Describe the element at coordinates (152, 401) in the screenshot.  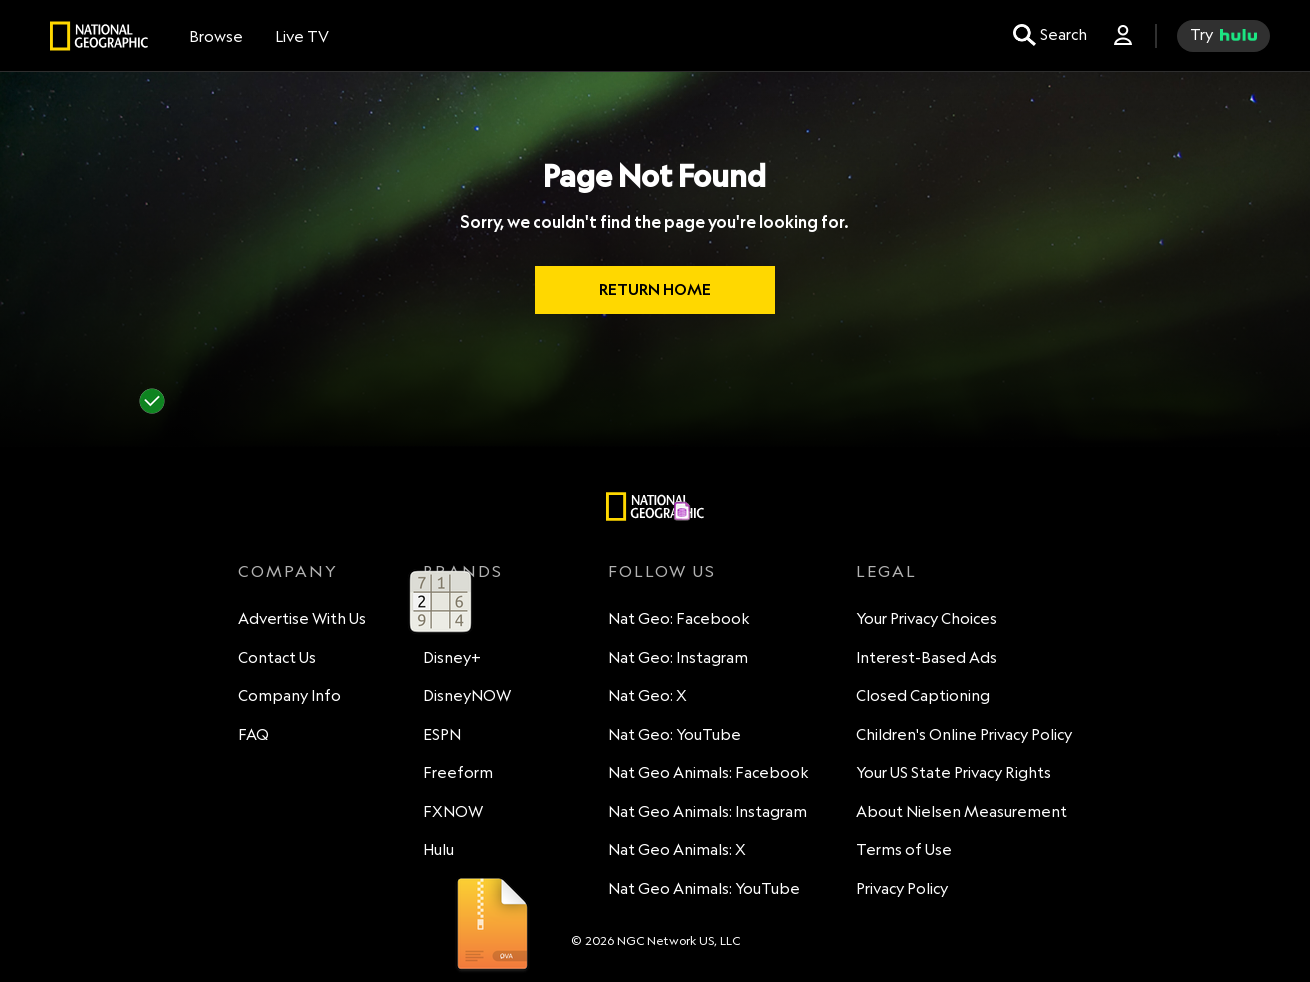
I see `indicates file has been successfully synced and shared` at that location.